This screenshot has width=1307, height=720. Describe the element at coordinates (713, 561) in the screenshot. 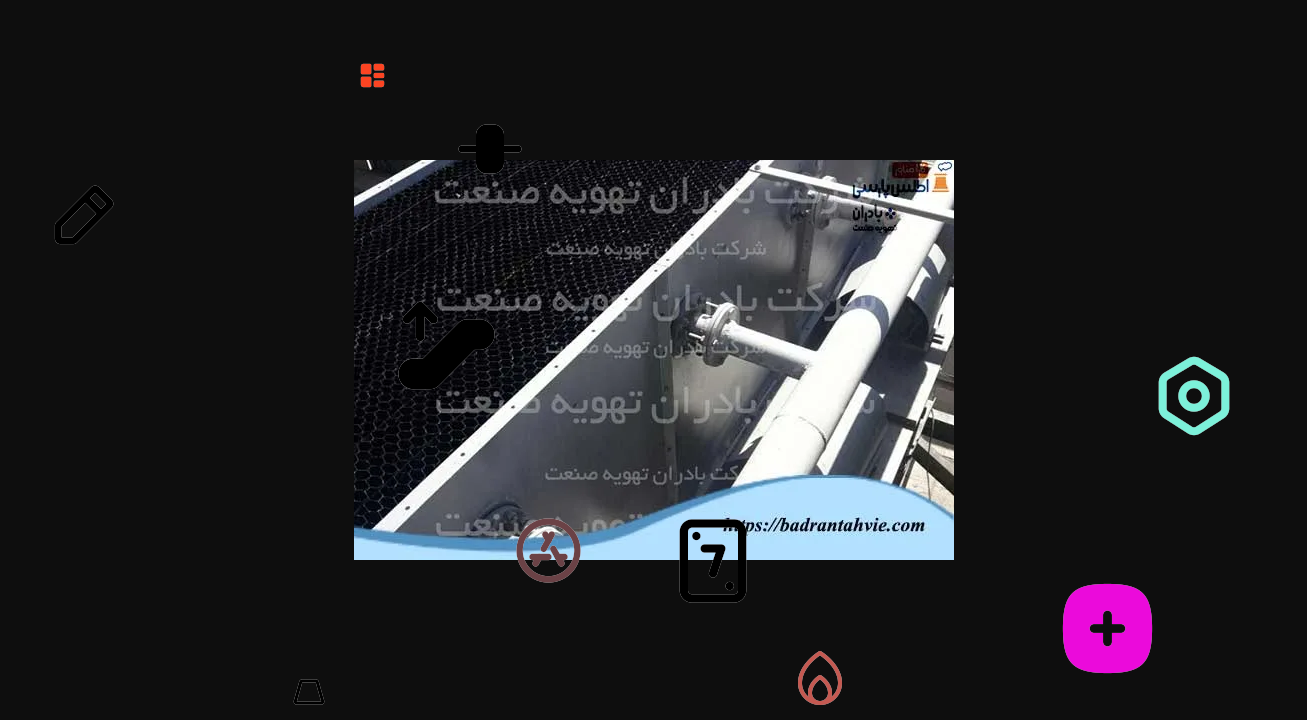

I see `play a 7 card in a card game` at that location.